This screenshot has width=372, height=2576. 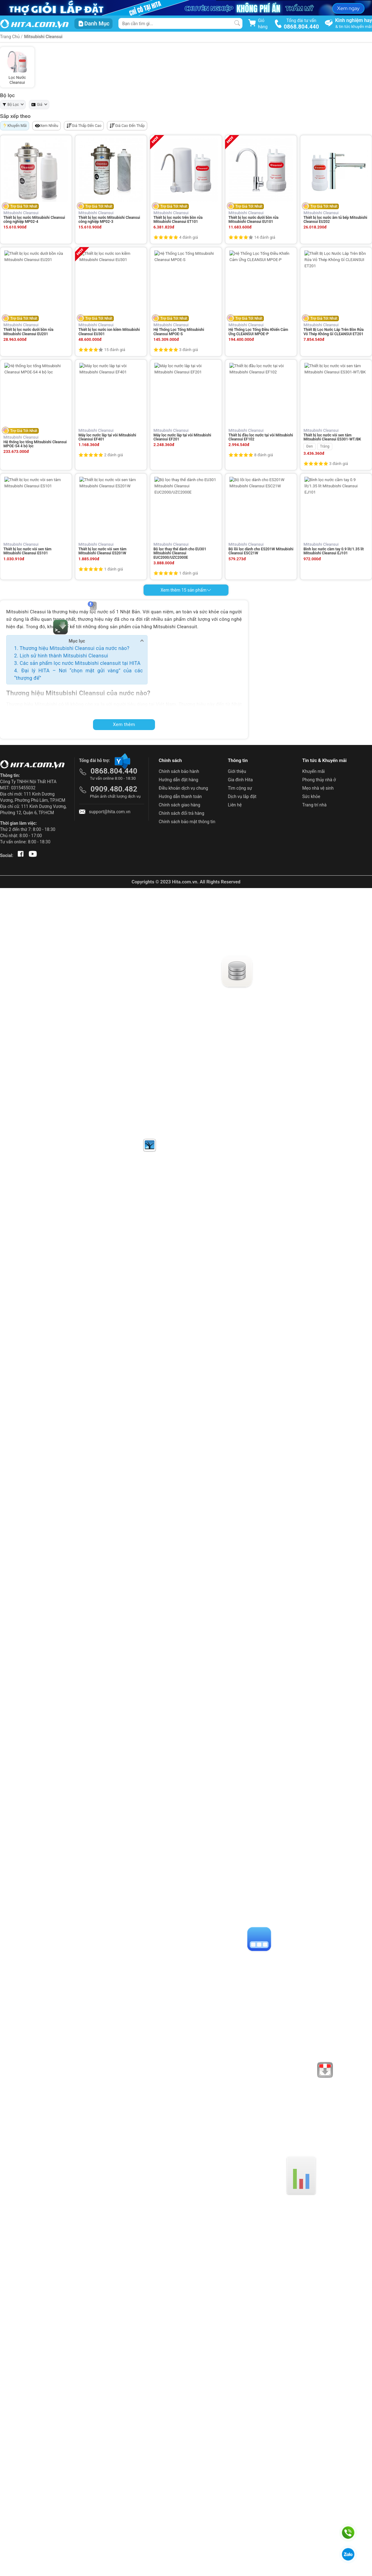 I want to click on create a bootable USB drive, so click(x=93, y=607).